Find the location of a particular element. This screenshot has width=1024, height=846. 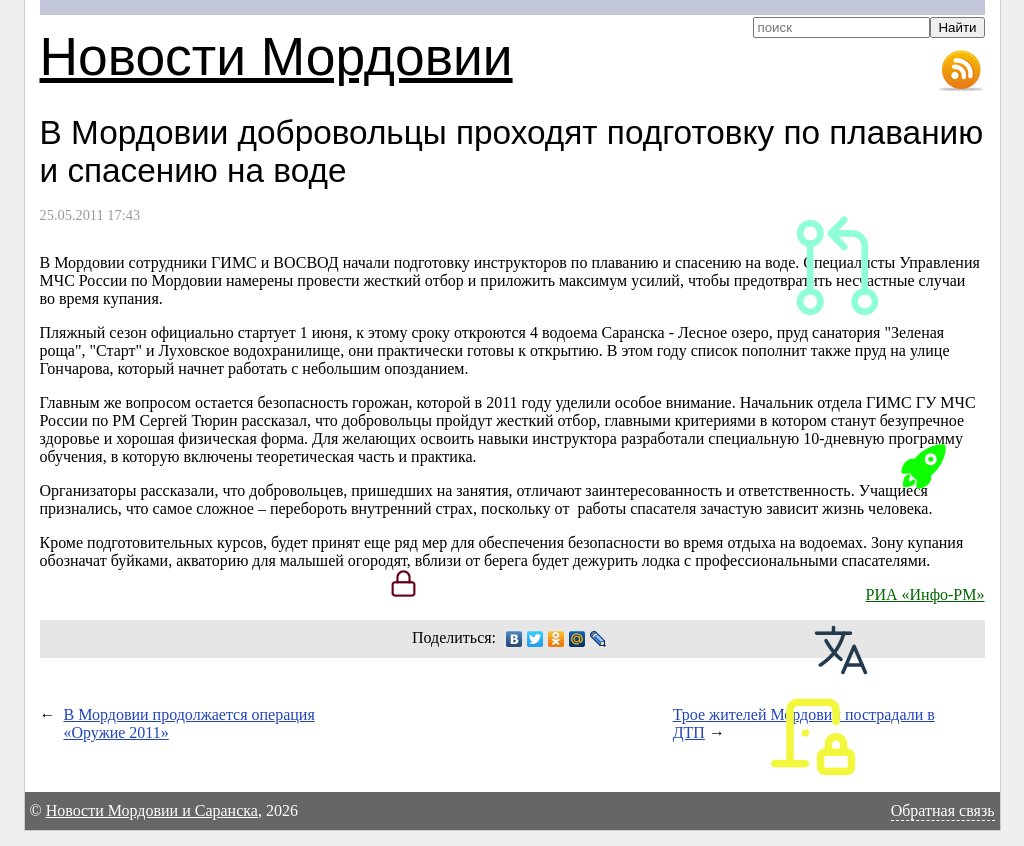

indicates a locked or secured room is located at coordinates (813, 733).